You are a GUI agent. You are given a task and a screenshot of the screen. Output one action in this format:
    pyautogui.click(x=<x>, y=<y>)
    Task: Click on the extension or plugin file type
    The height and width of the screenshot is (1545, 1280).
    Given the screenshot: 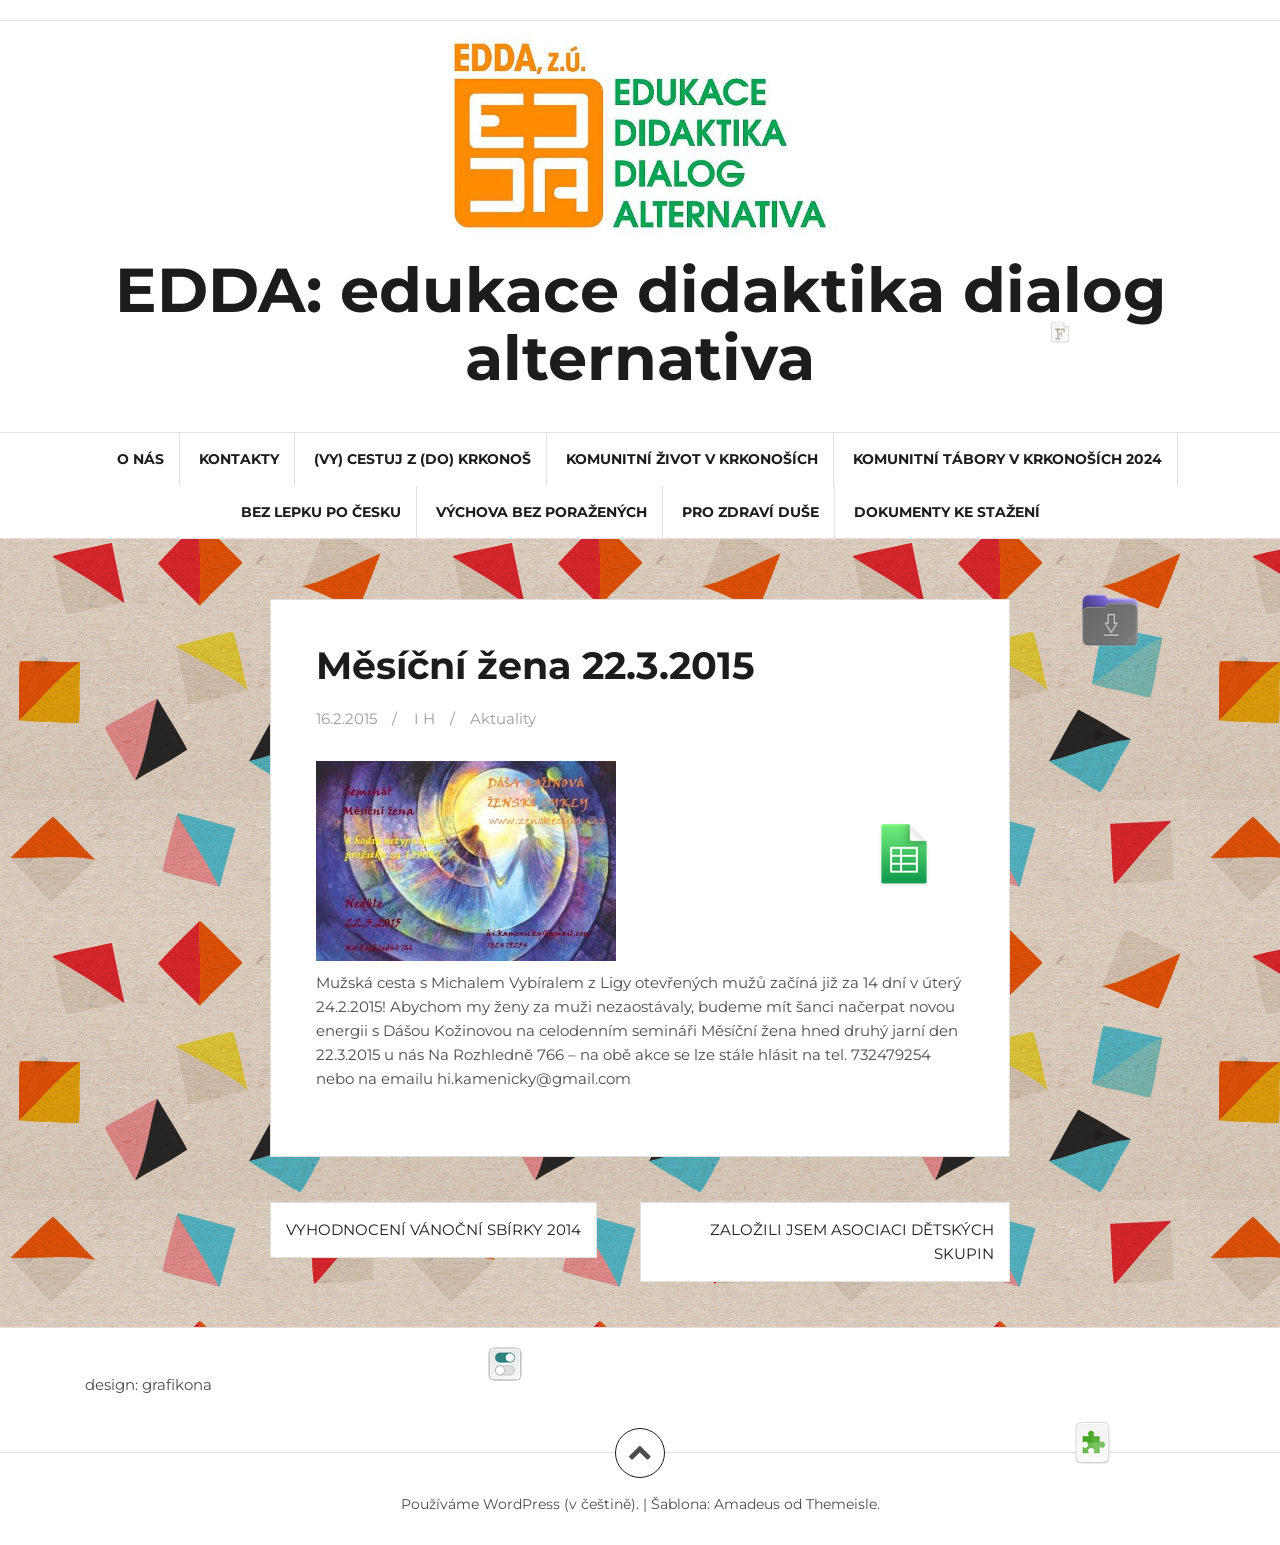 What is the action you would take?
    pyautogui.click(x=1092, y=1442)
    